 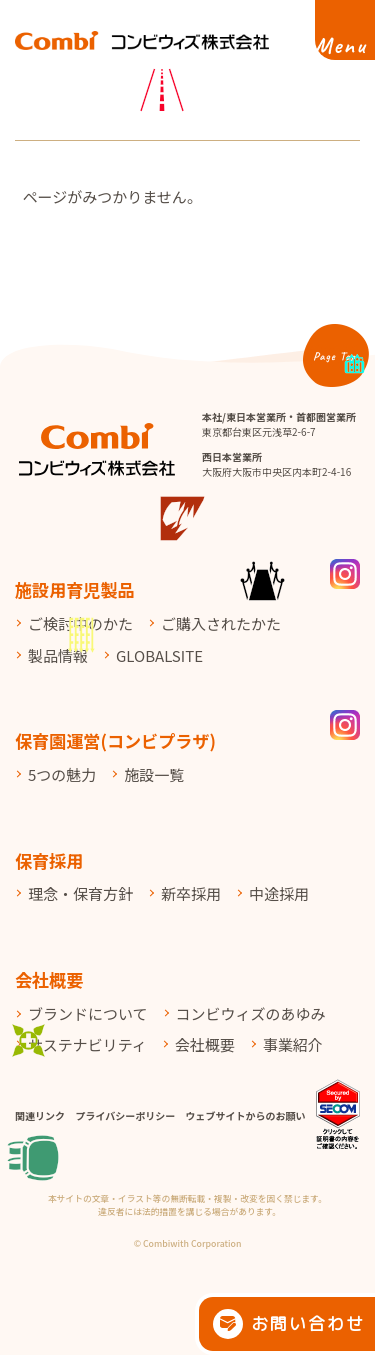 What do you see at coordinates (182, 518) in the screenshot?
I see `select ent or tree creature character` at bounding box center [182, 518].